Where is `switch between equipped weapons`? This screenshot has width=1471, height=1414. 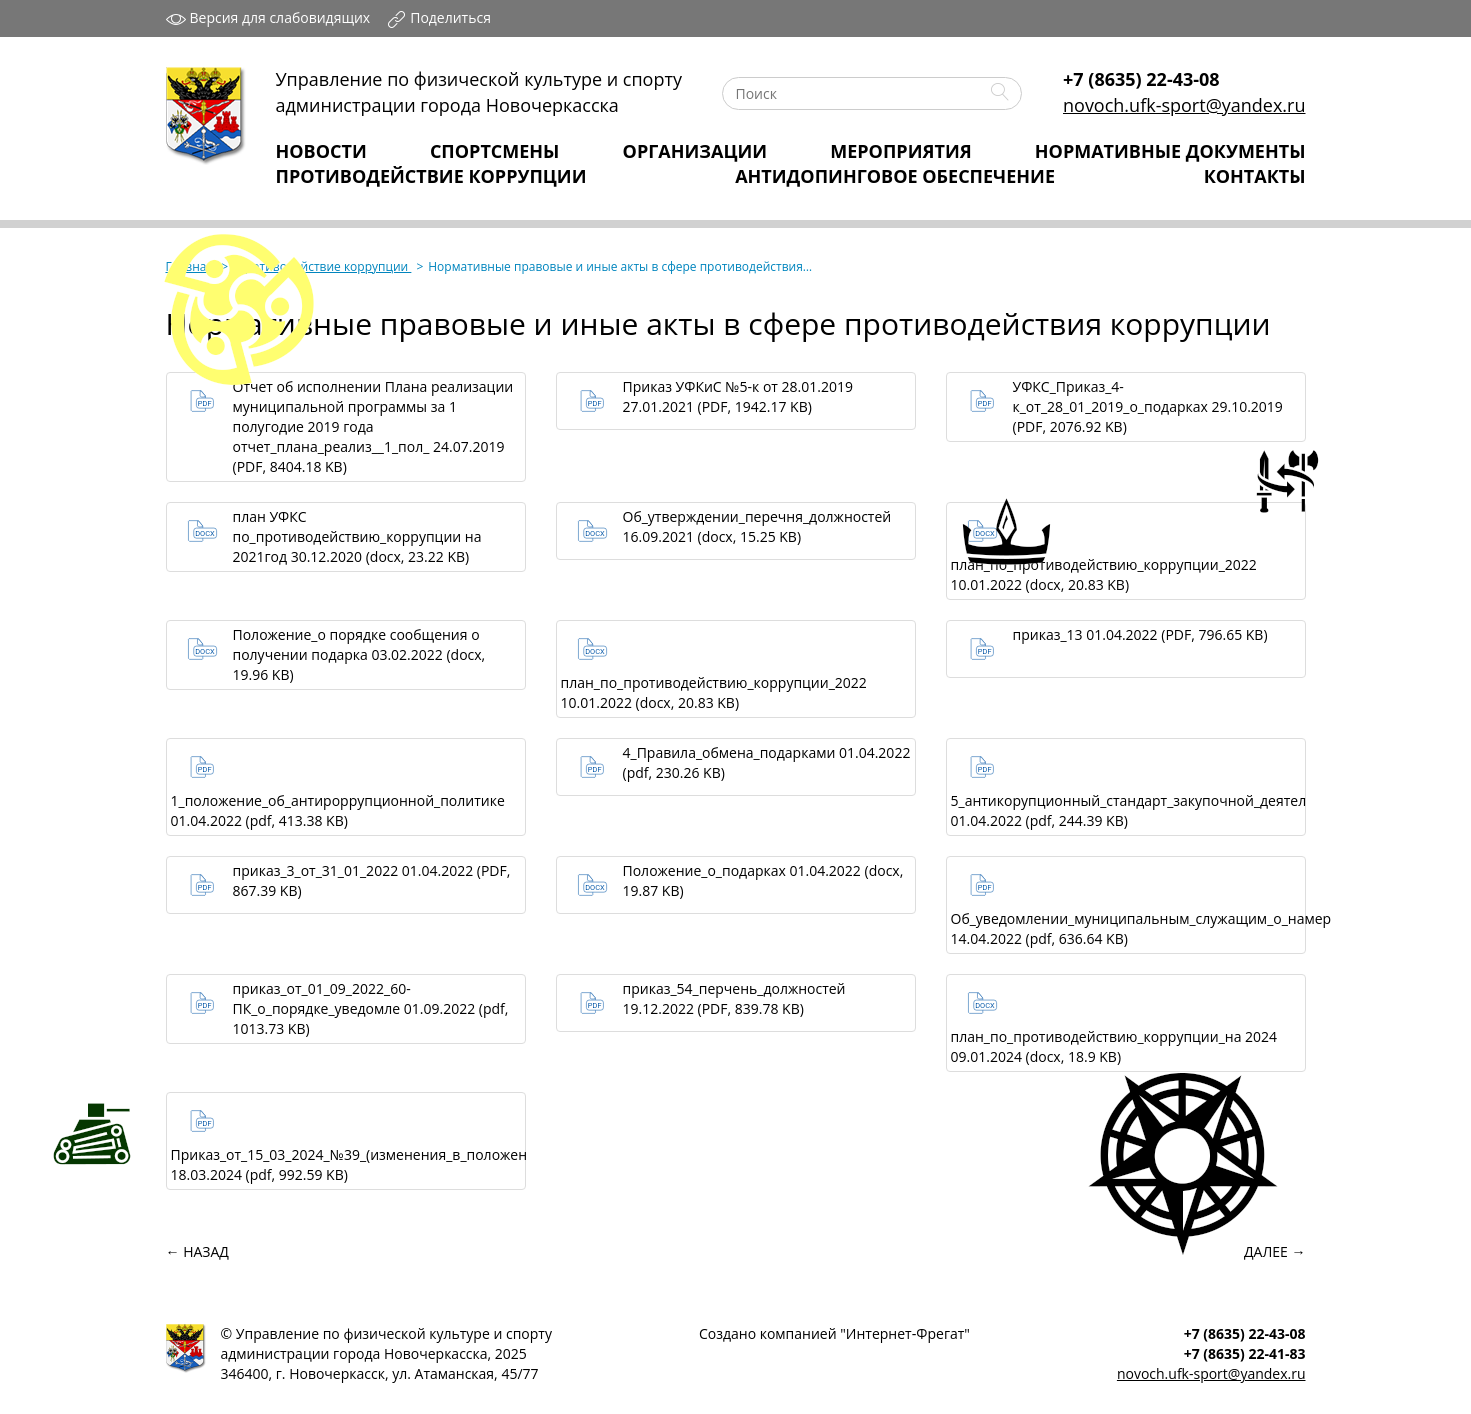 switch between equipped weapons is located at coordinates (1287, 481).